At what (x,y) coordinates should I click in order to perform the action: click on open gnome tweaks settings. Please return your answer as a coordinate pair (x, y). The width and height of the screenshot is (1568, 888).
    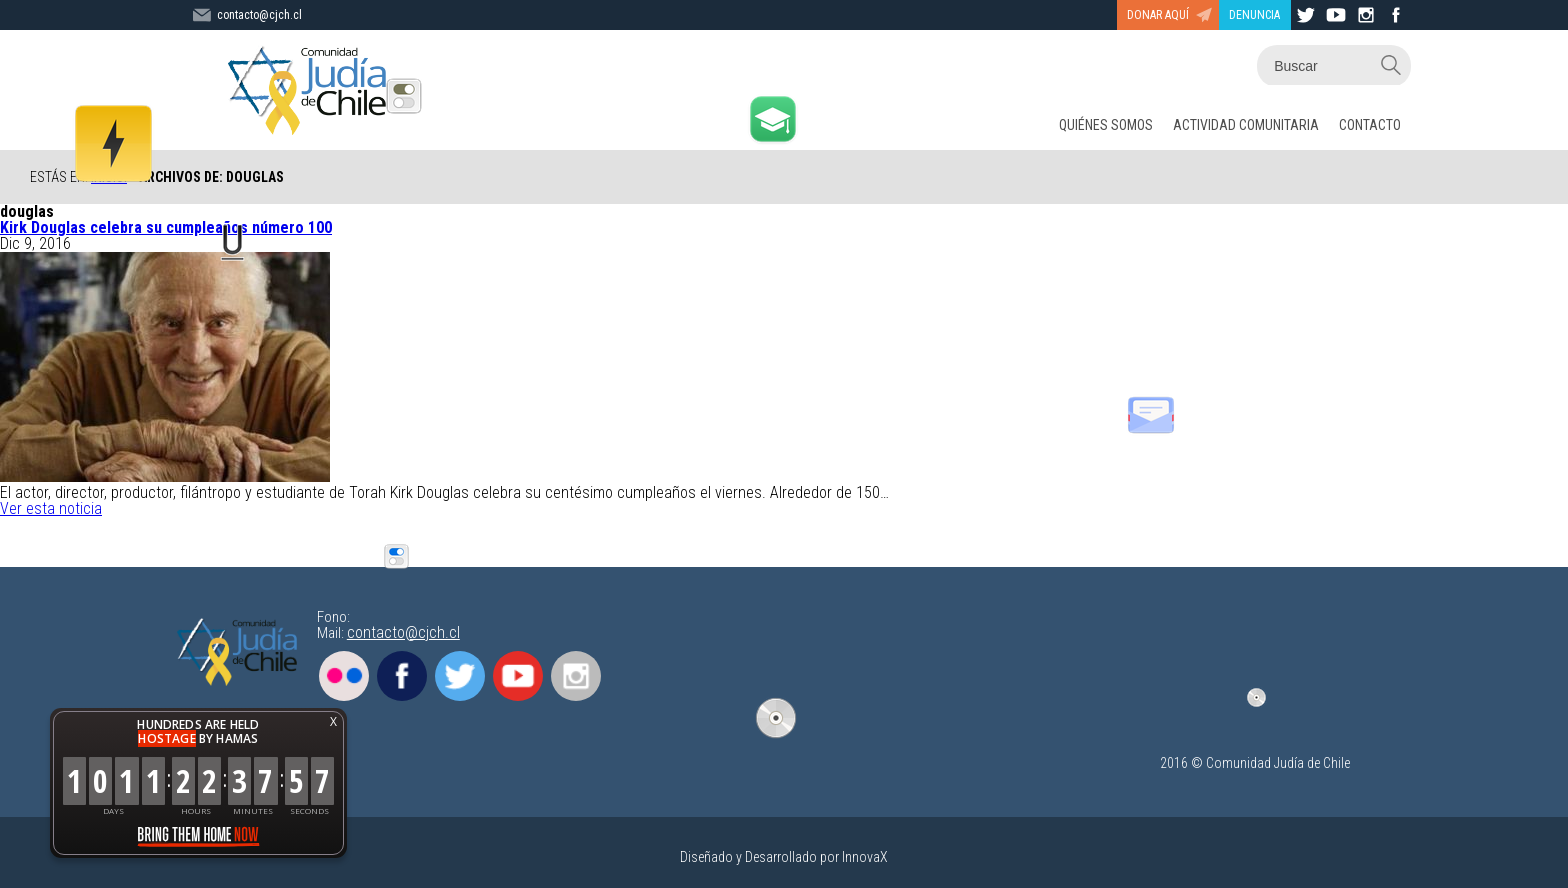
    Looking at the image, I should click on (404, 96).